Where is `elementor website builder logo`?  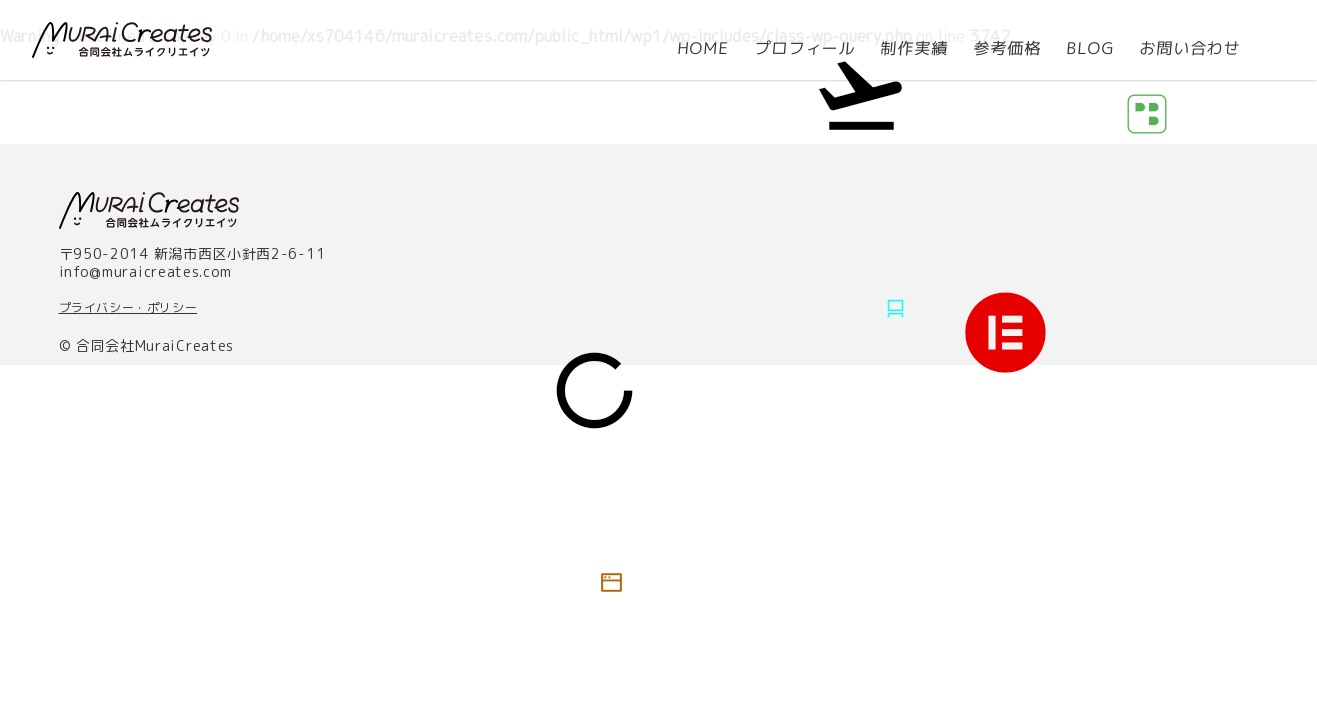
elementor website builder logo is located at coordinates (1005, 332).